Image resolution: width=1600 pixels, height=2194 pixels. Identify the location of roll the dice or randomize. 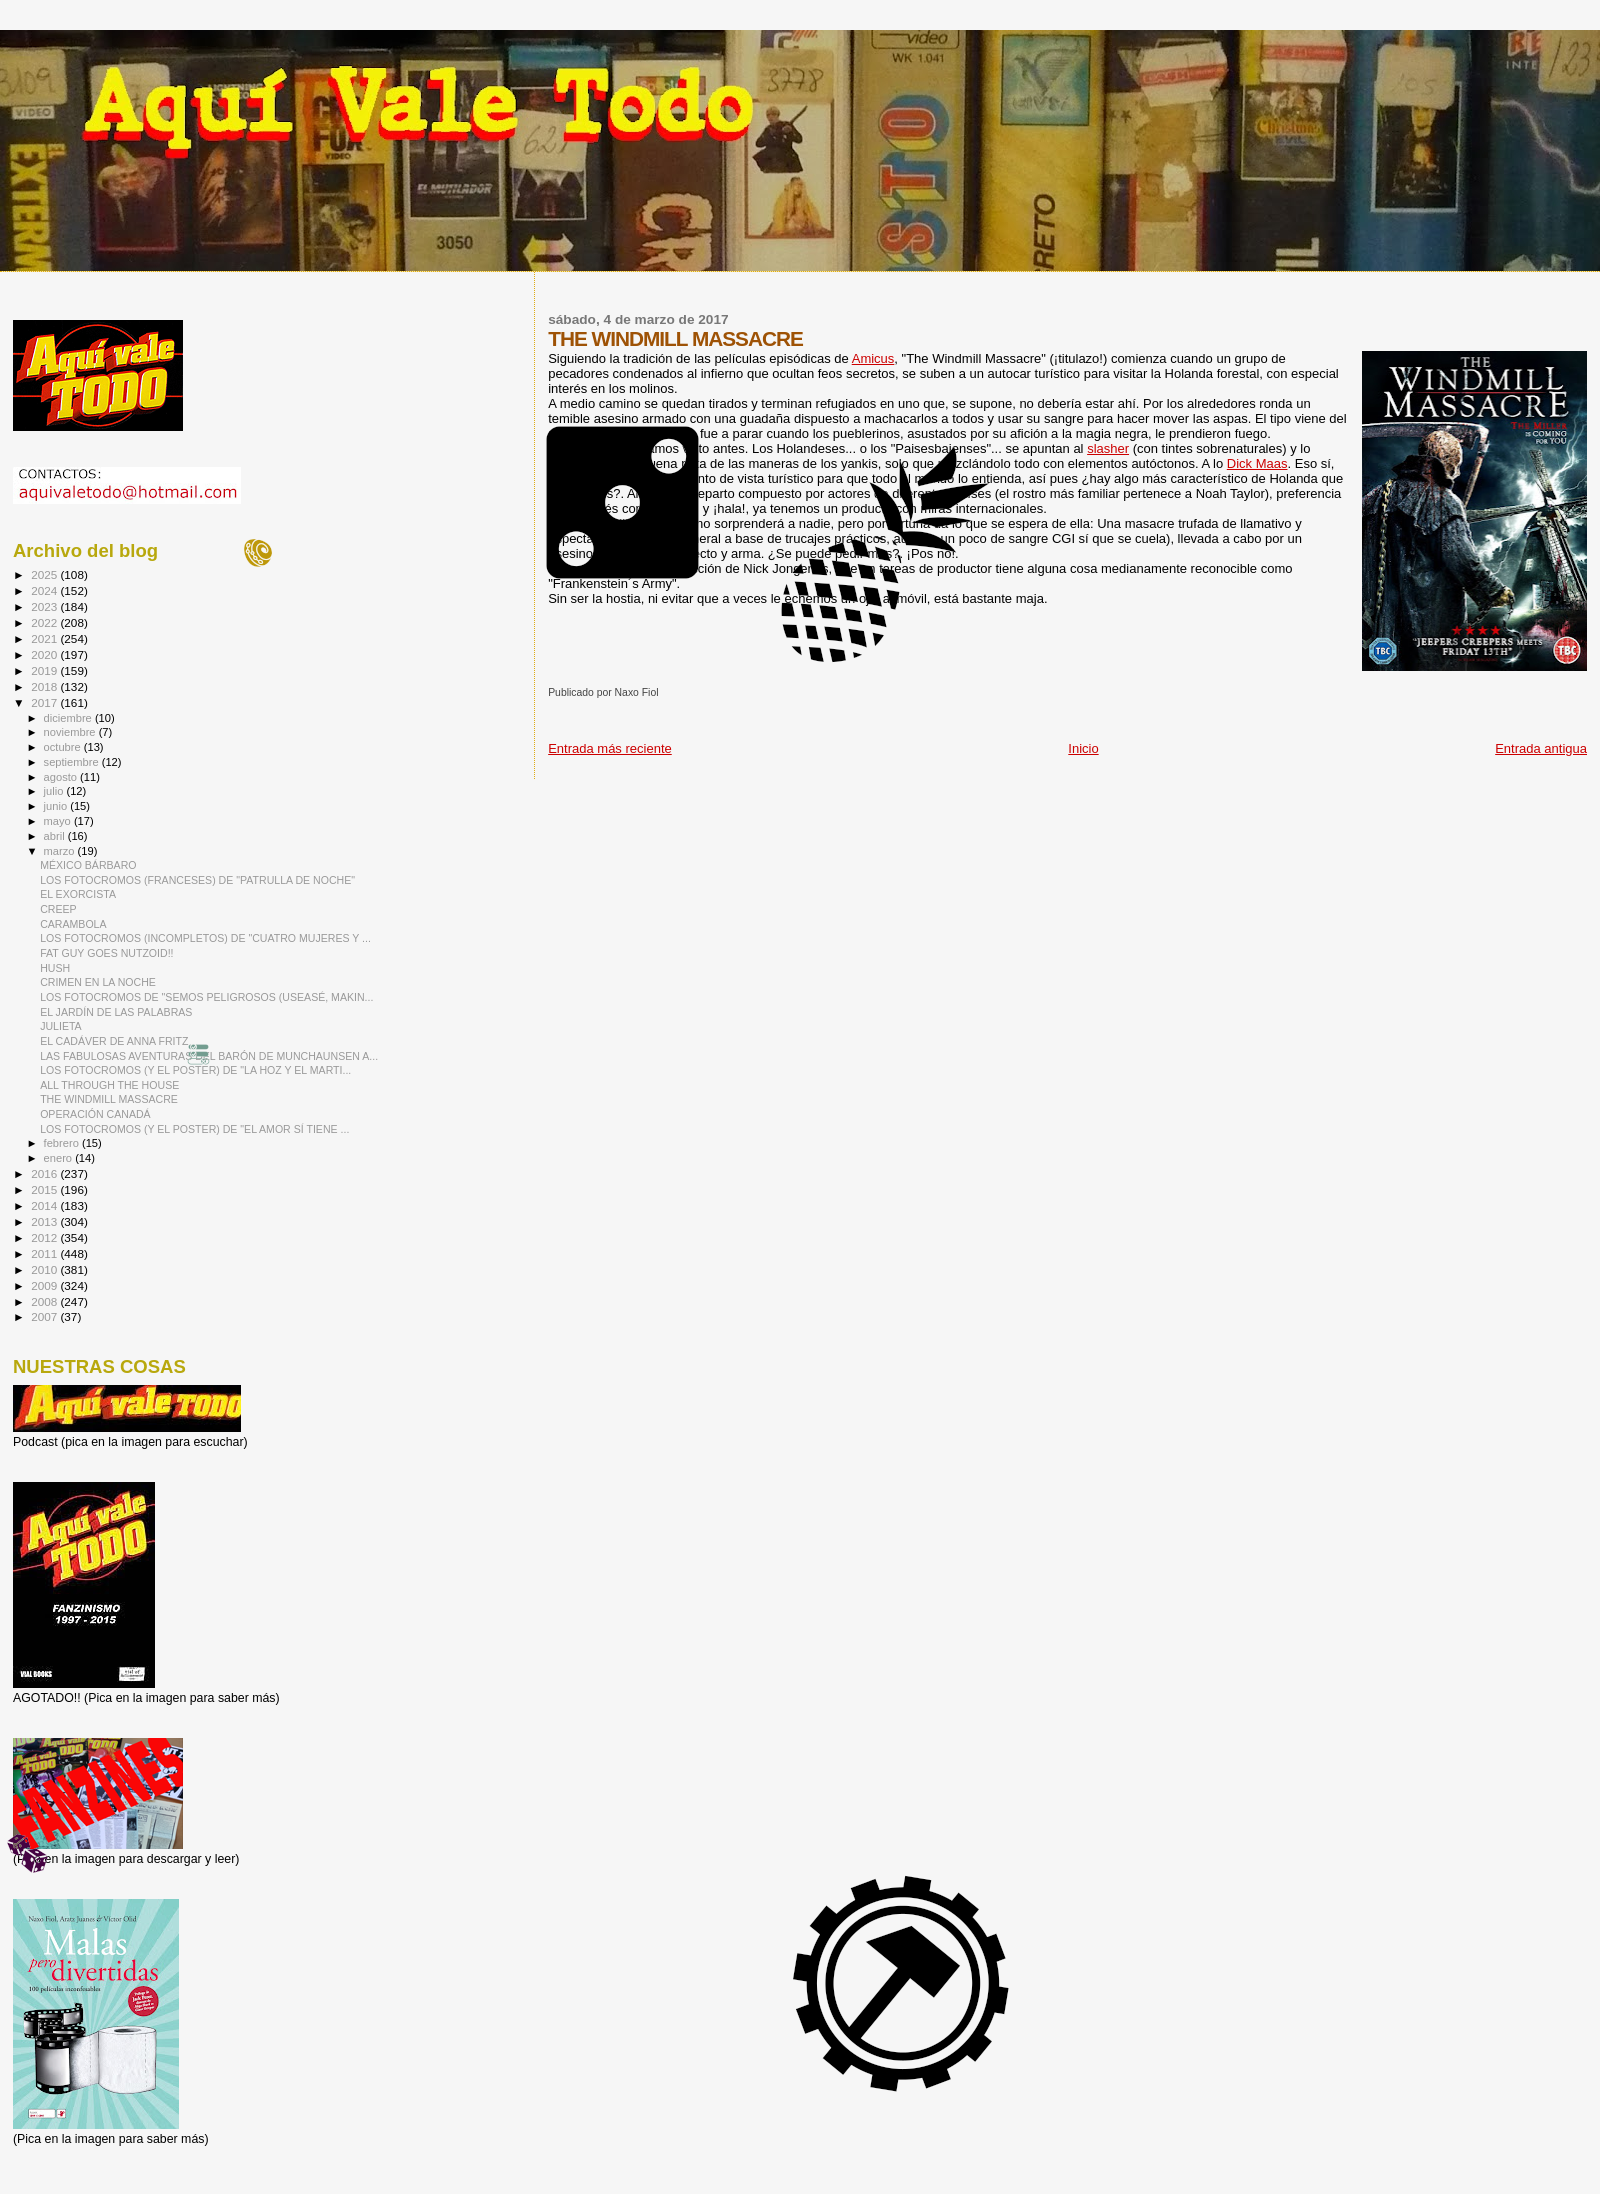
(622, 502).